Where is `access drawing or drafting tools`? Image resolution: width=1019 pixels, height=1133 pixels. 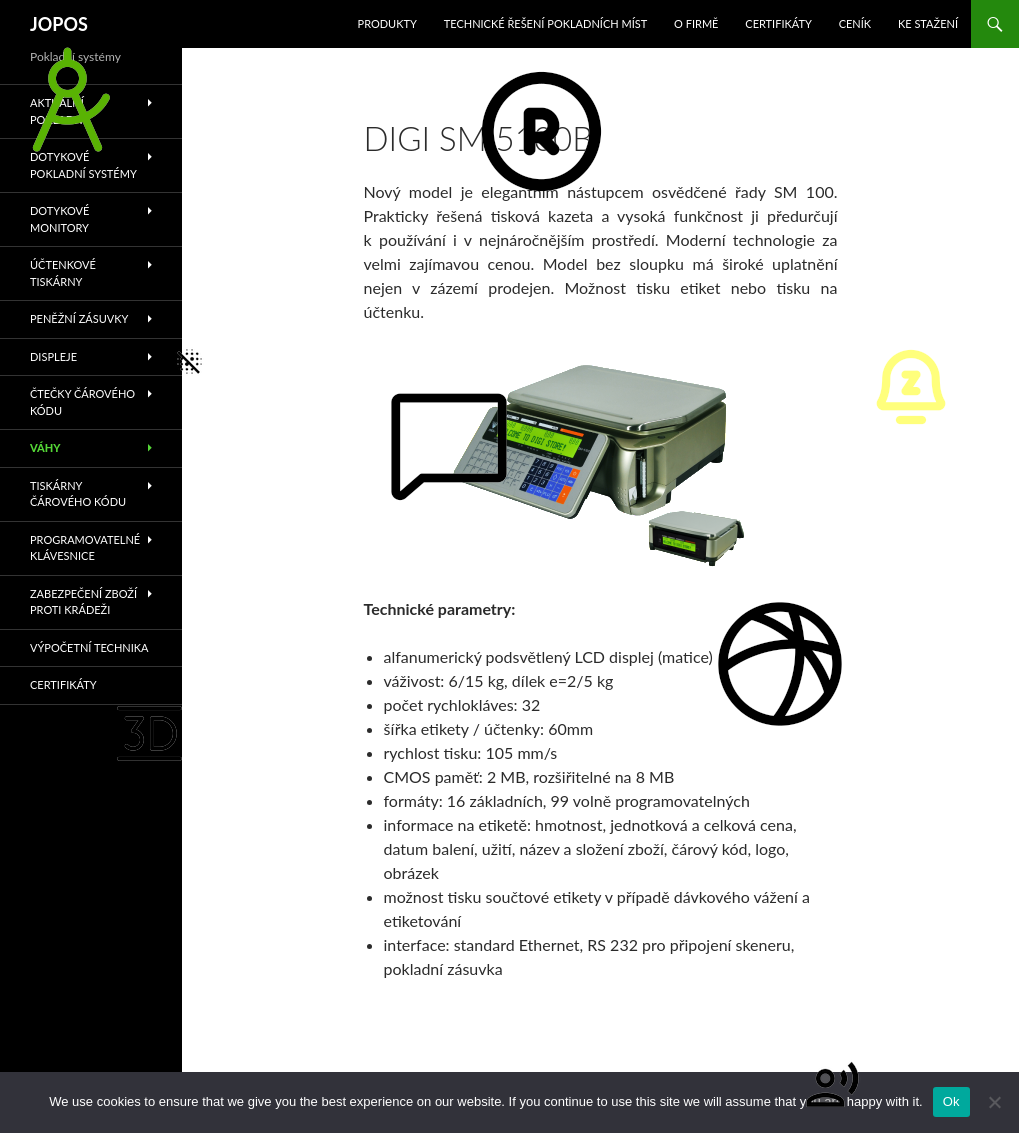
access drawing or drafting tools is located at coordinates (67, 101).